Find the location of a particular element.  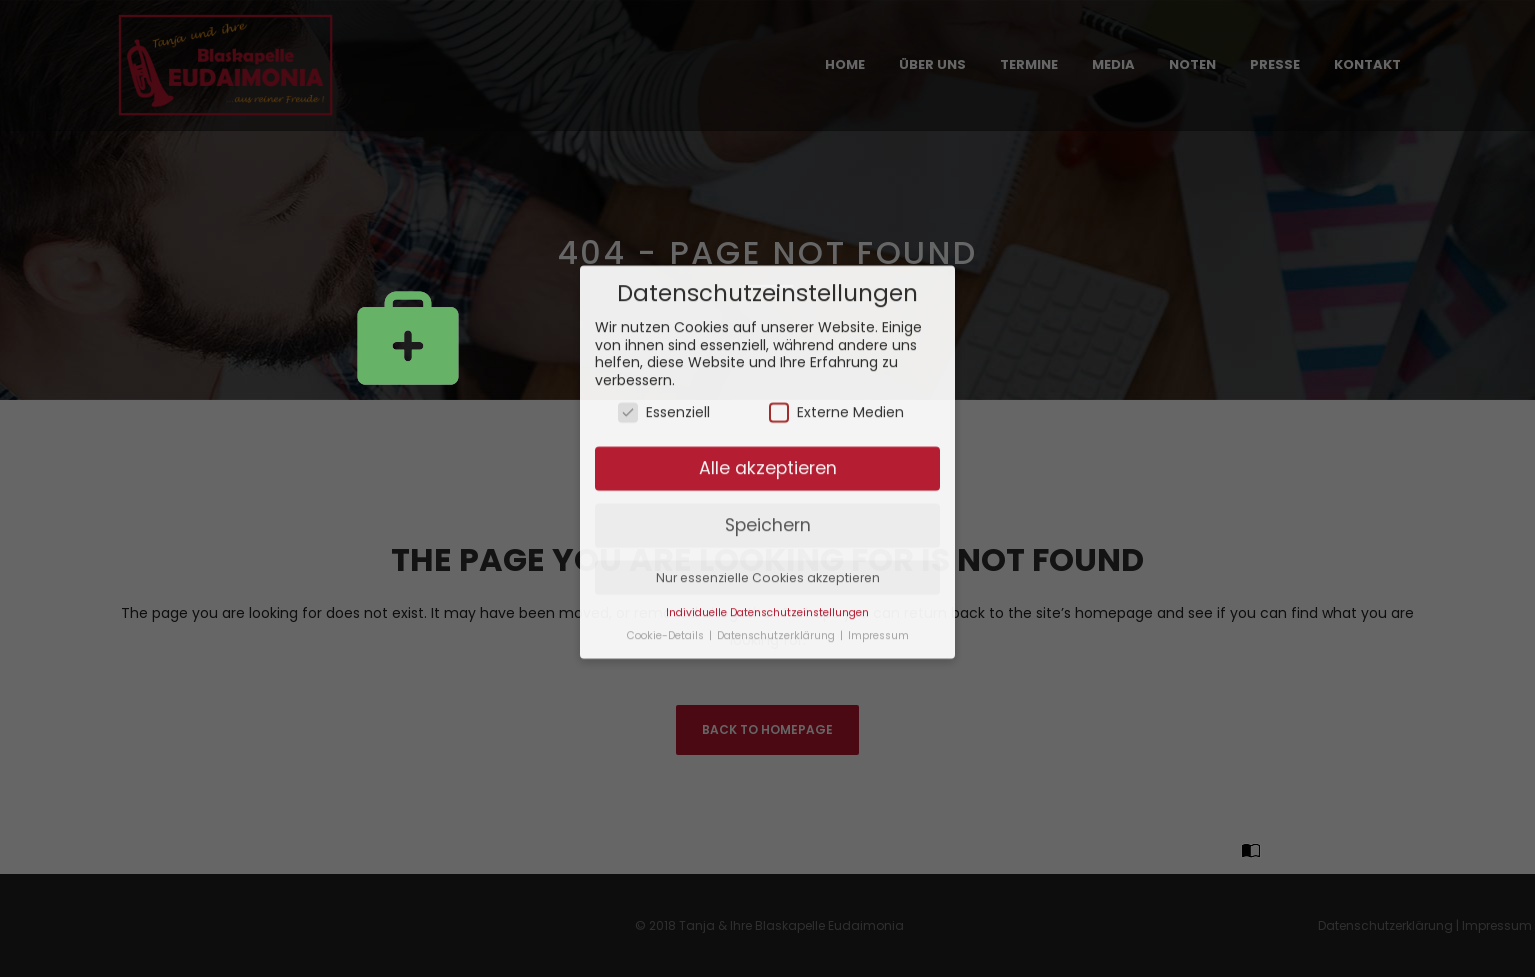

import contacts from address book is located at coordinates (1251, 850).